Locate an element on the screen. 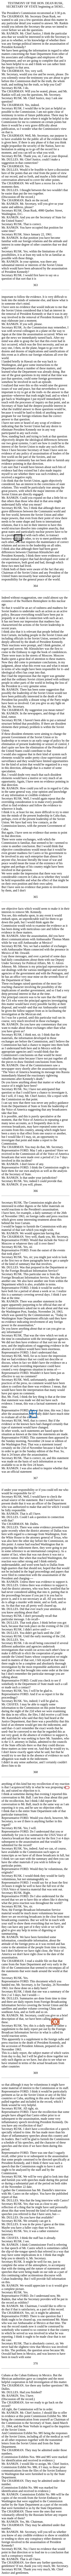 The width and height of the screenshot is (71, 2576). indicates battery is empty or critically low is located at coordinates (67, 1787).